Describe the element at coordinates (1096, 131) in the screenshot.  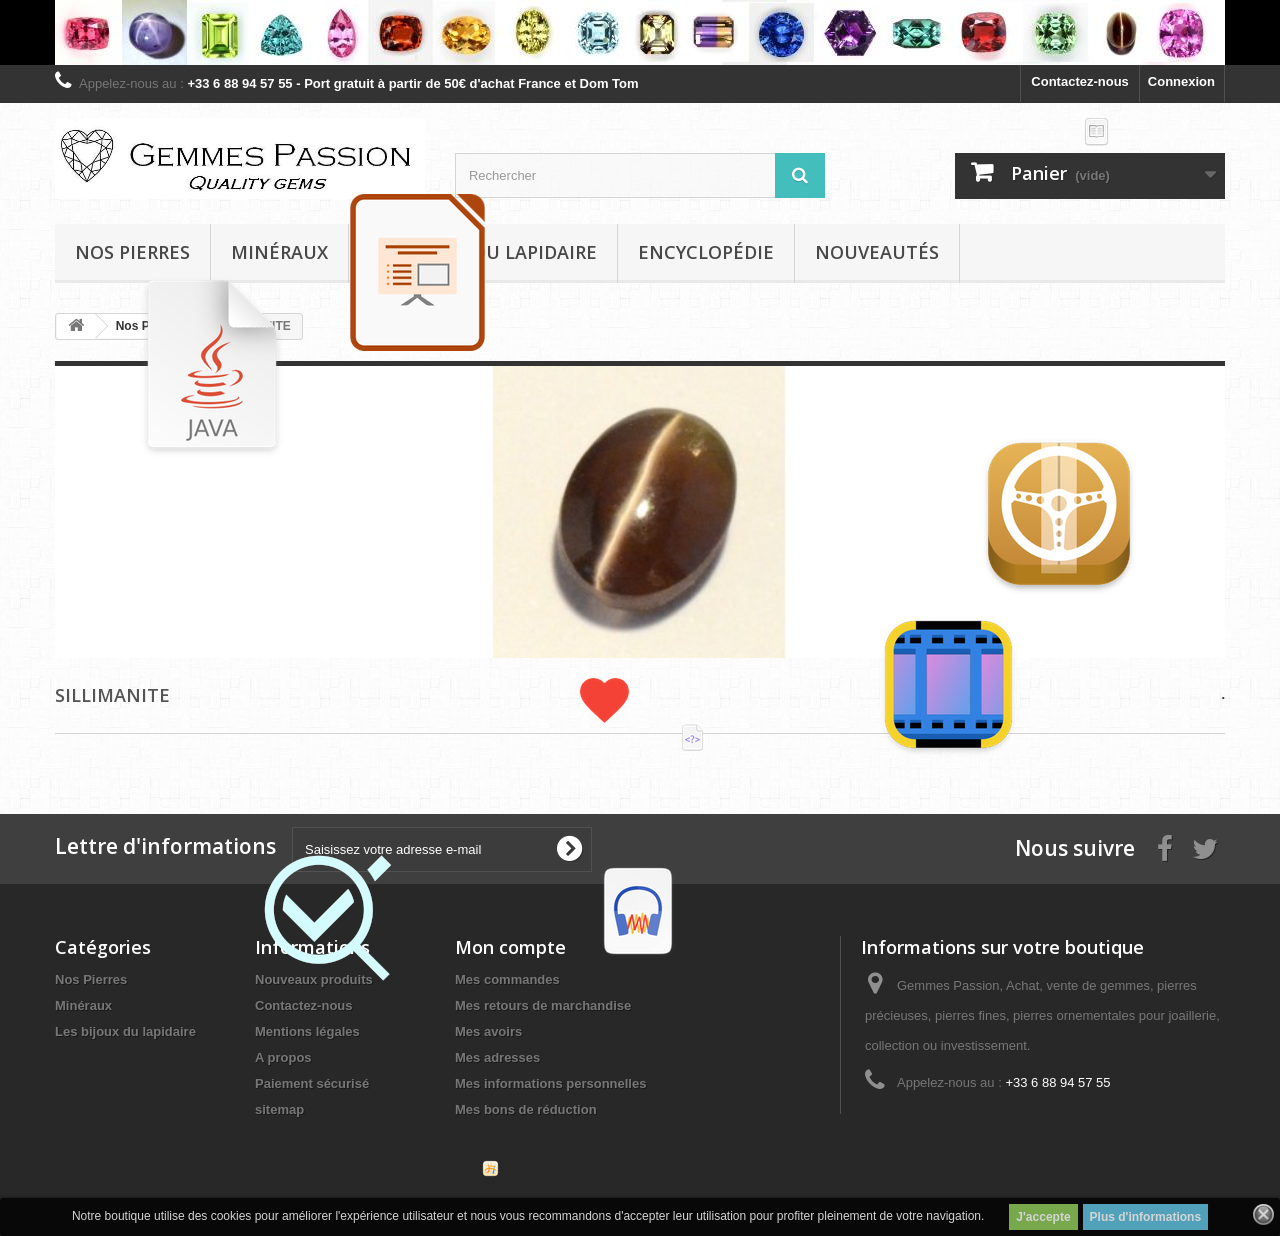
I see `a mobipocket ebook file` at that location.